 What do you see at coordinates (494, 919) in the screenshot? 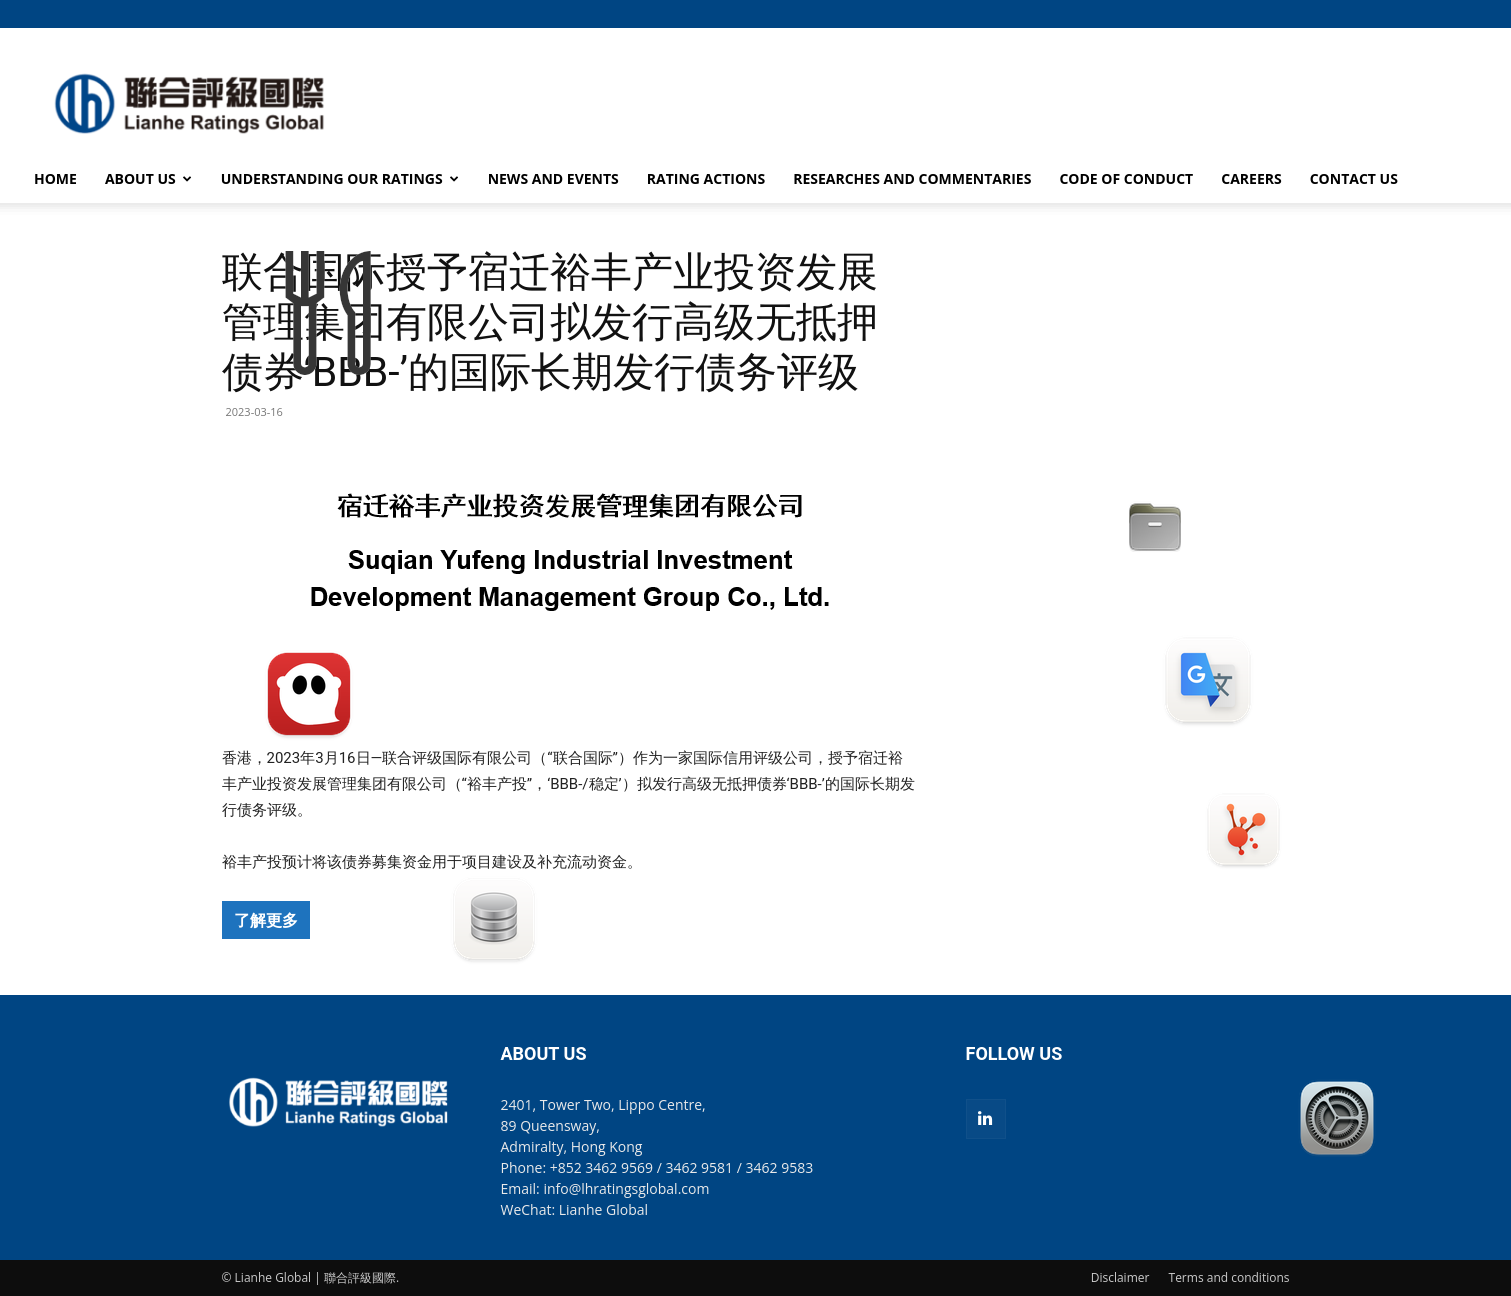
I see `open sqlitebrowser database application` at bounding box center [494, 919].